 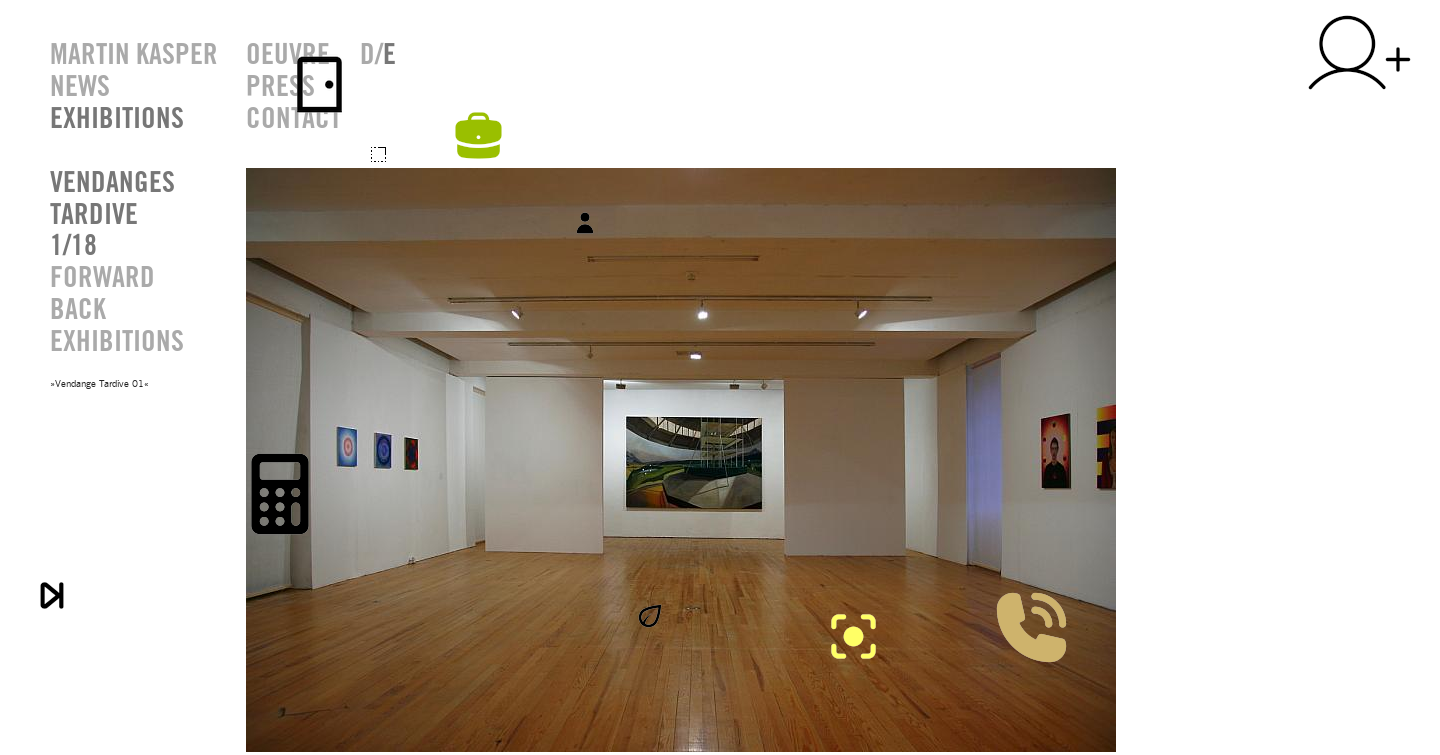 What do you see at coordinates (478, 135) in the screenshot?
I see `access work or business documents` at bounding box center [478, 135].